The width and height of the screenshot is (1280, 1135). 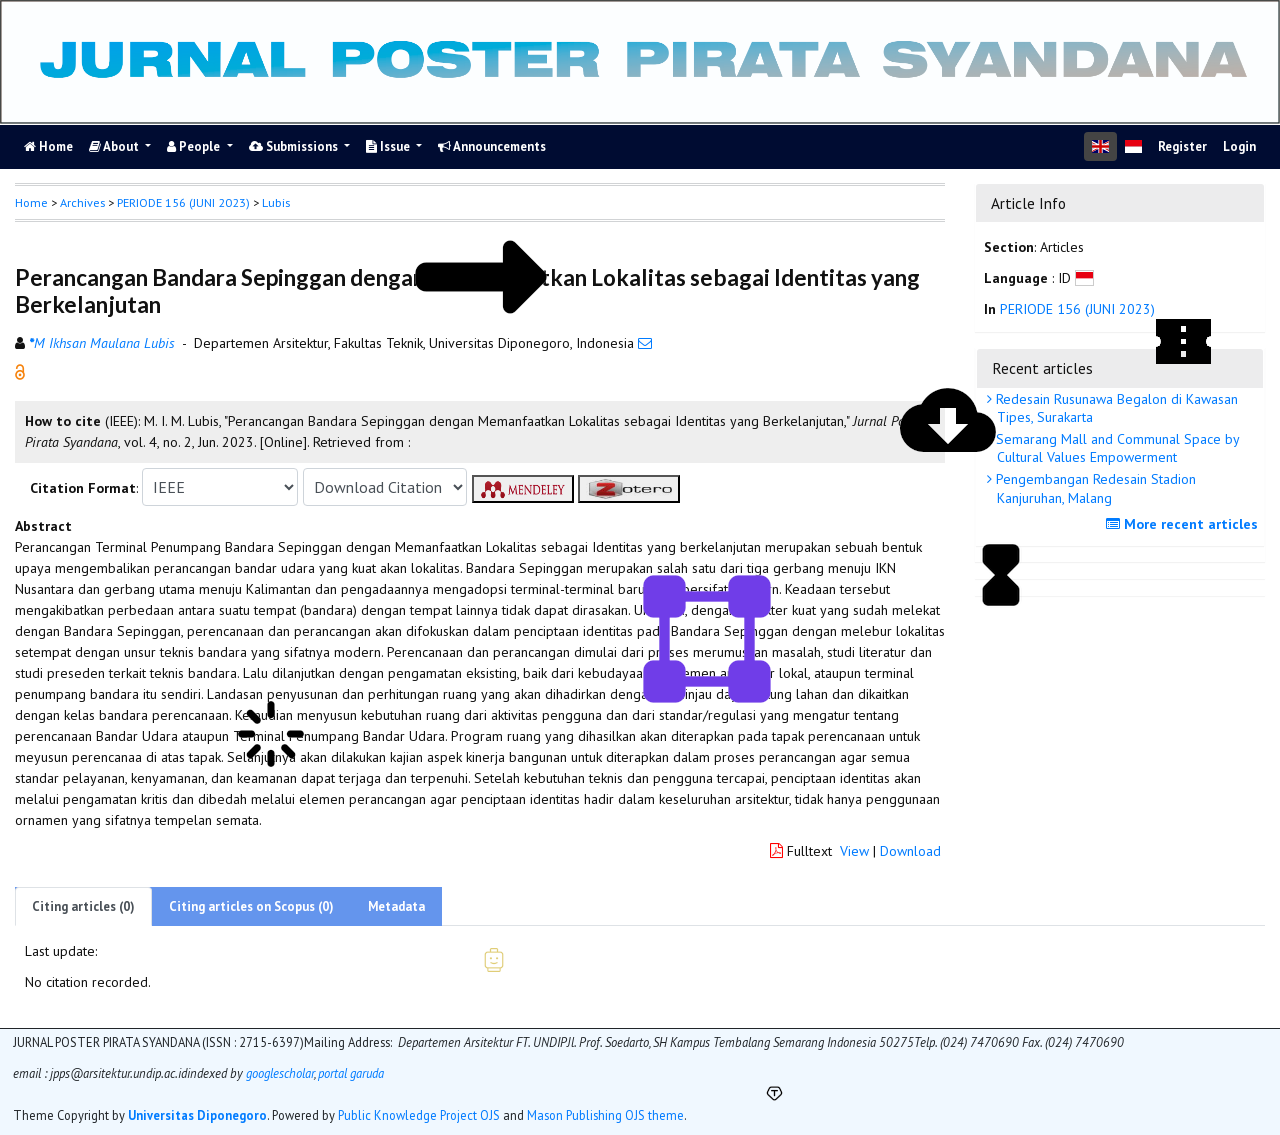 I want to click on indicates loading or processing in progress, so click(x=271, y=734).